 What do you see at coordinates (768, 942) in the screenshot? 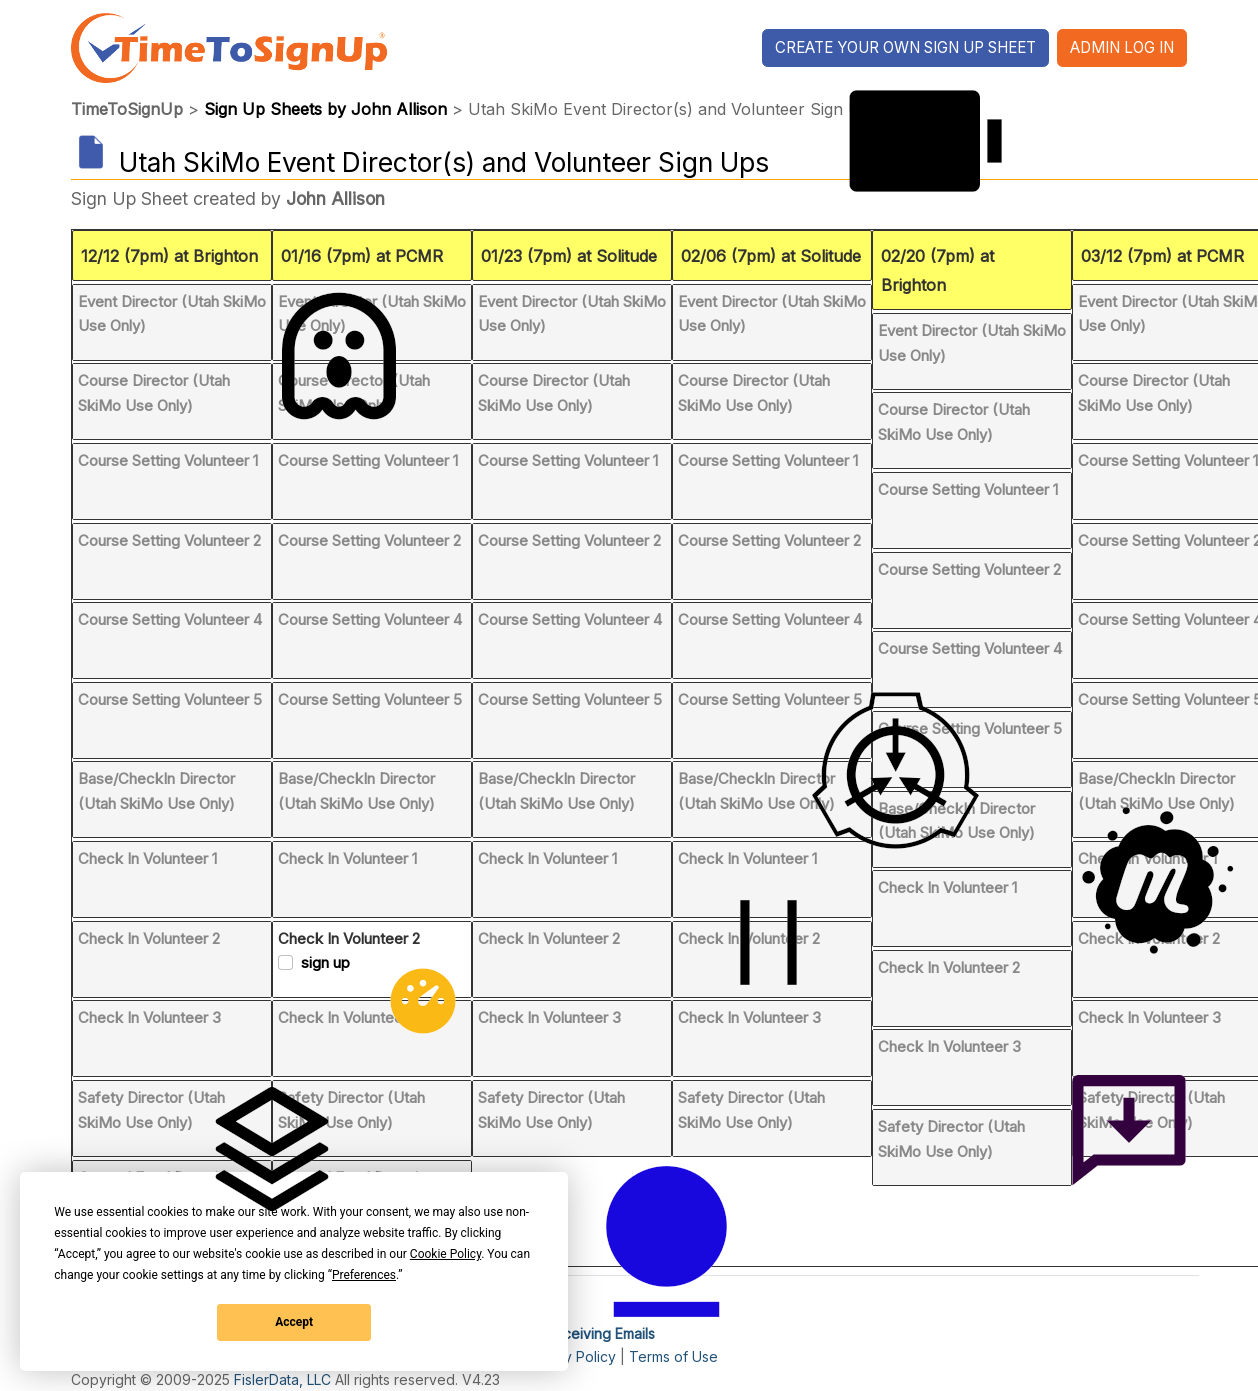
I see `pause media playback` at bounding box center [768, 942].